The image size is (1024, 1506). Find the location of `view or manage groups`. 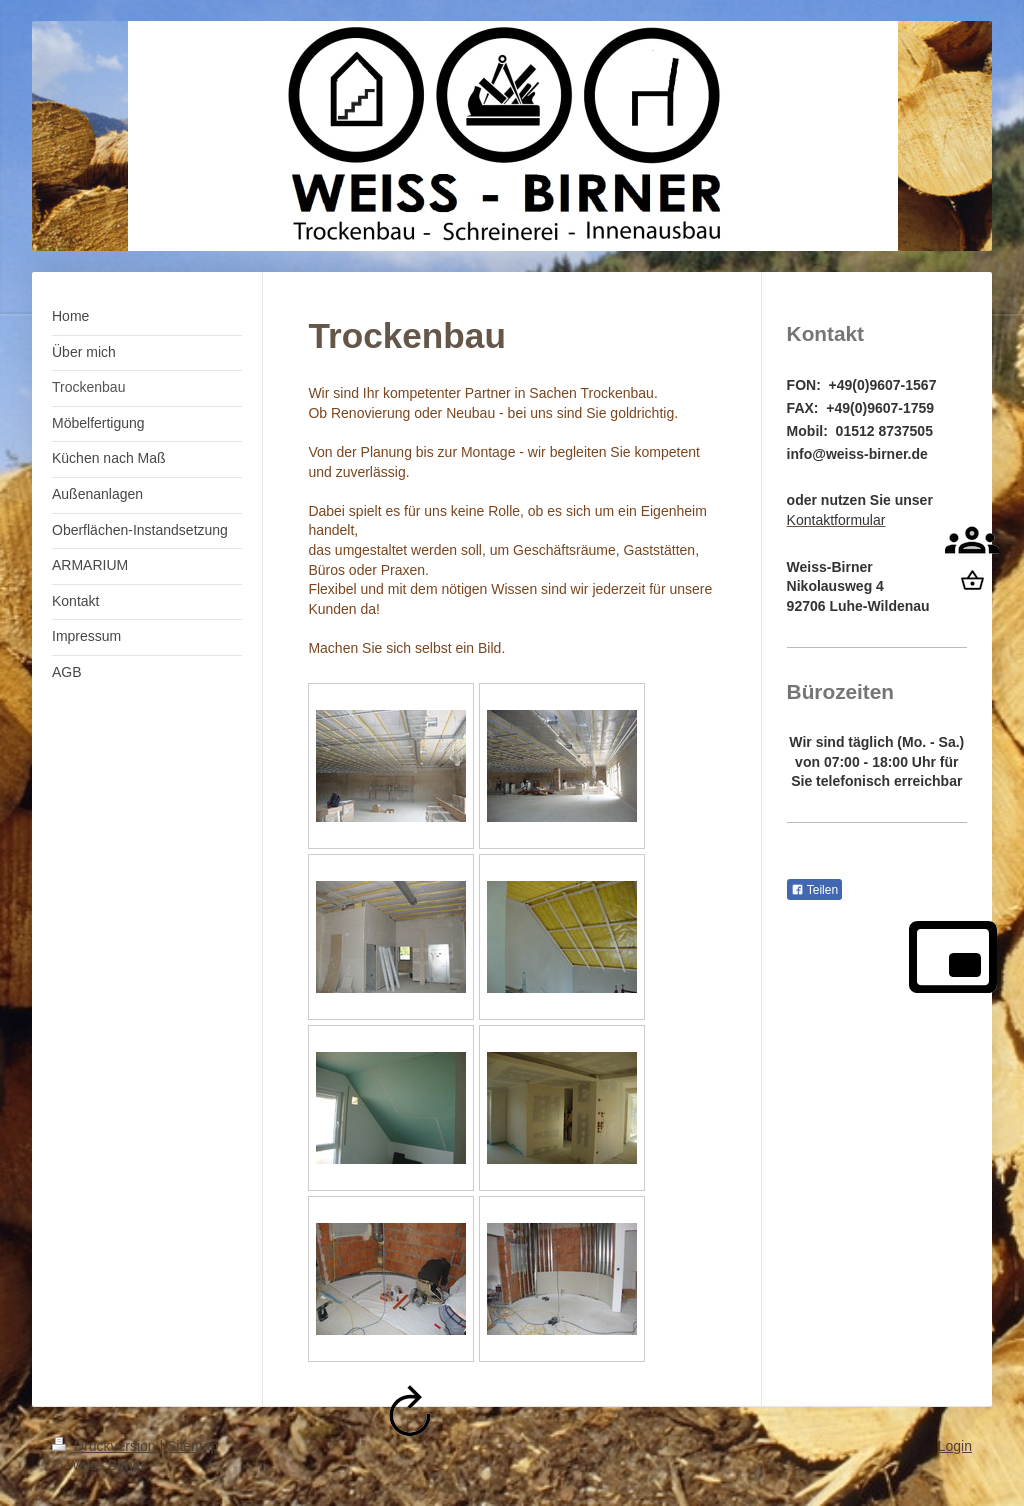

view or manage groups is located at coordinates (972, 540).